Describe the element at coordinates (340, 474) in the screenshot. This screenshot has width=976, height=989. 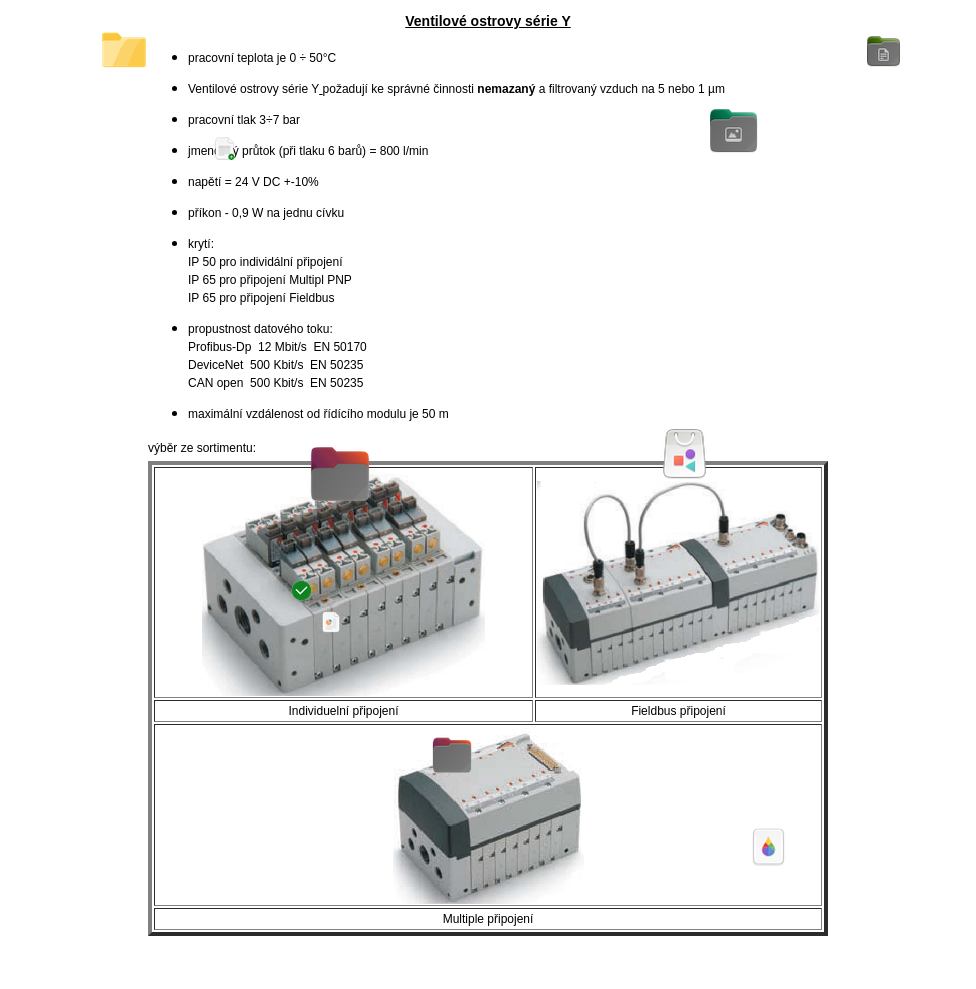
I see `drop files here to move them into this folder` at that location.